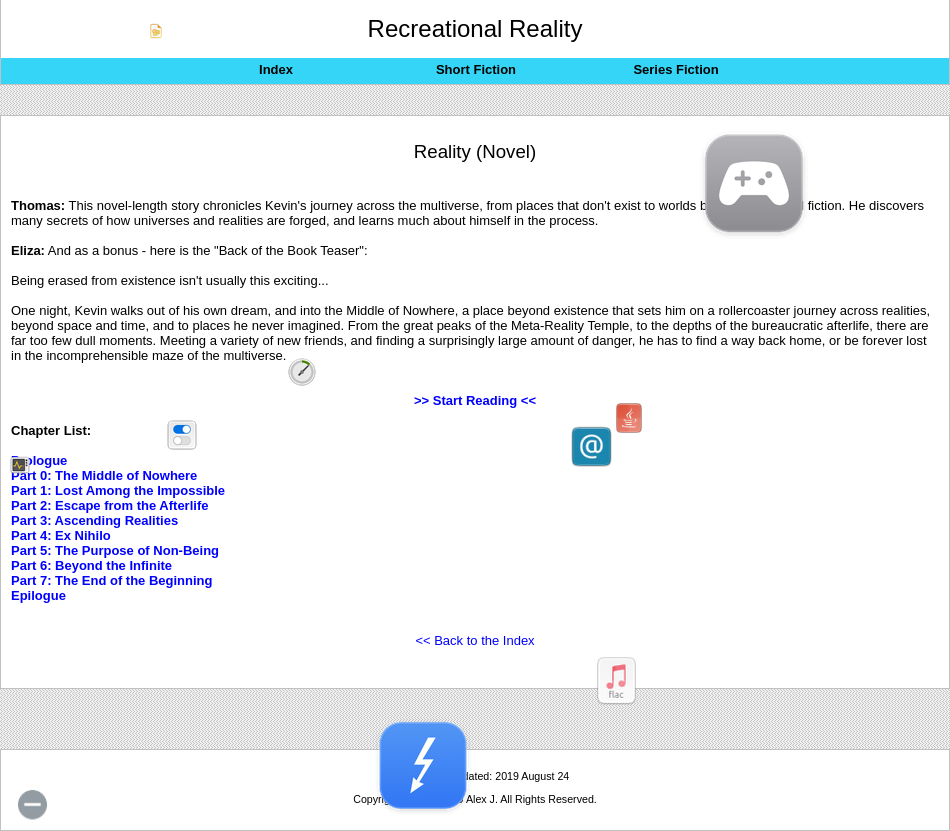 The width and height of the screenshot is (950, 831). I want to click on manage email account settings, so click(591, 446).